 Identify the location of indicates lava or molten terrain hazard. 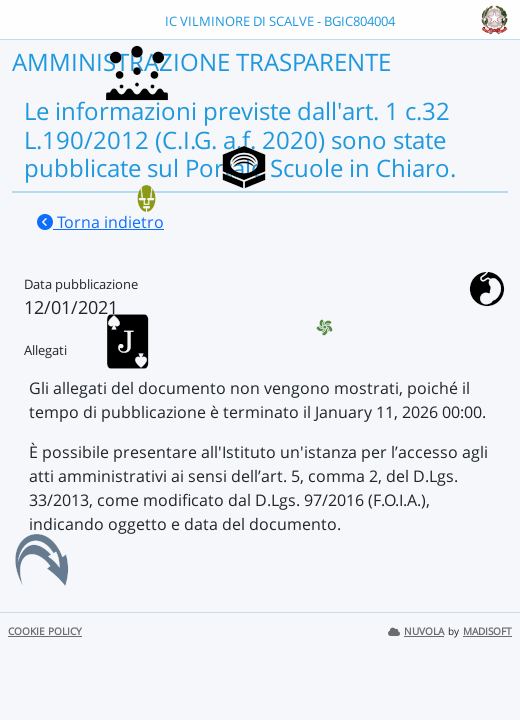
(137, 73).